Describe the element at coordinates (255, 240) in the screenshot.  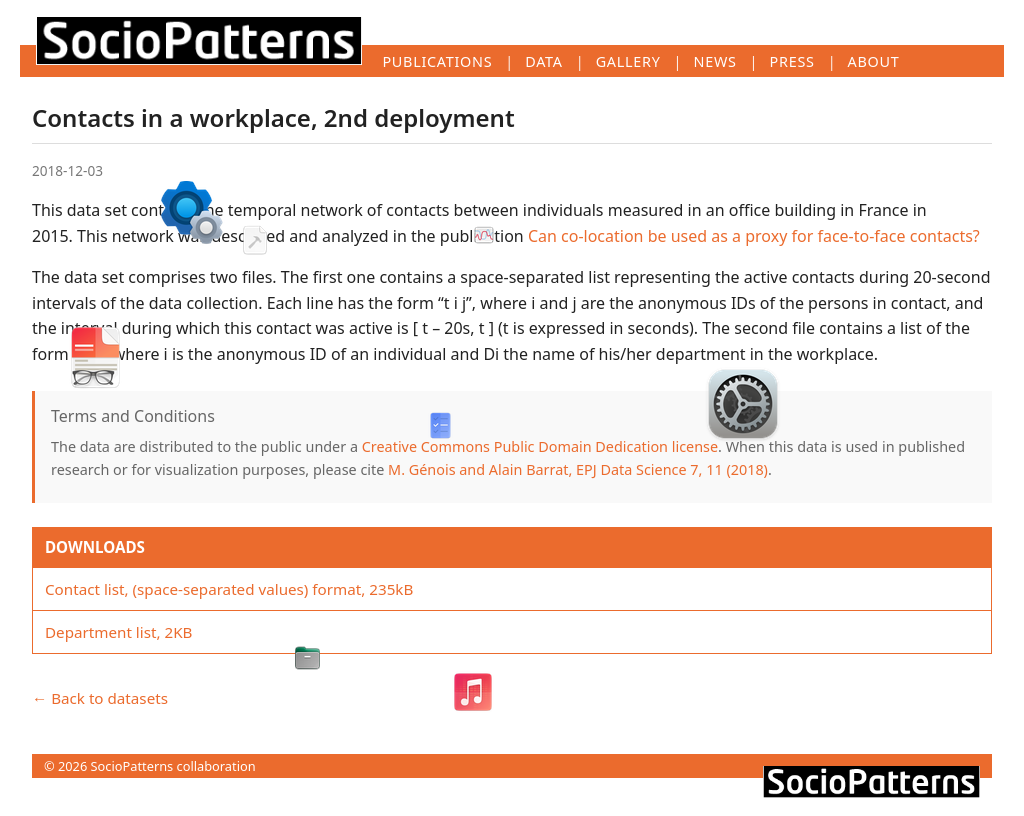
I see `makefile document used for build automation` at that location.